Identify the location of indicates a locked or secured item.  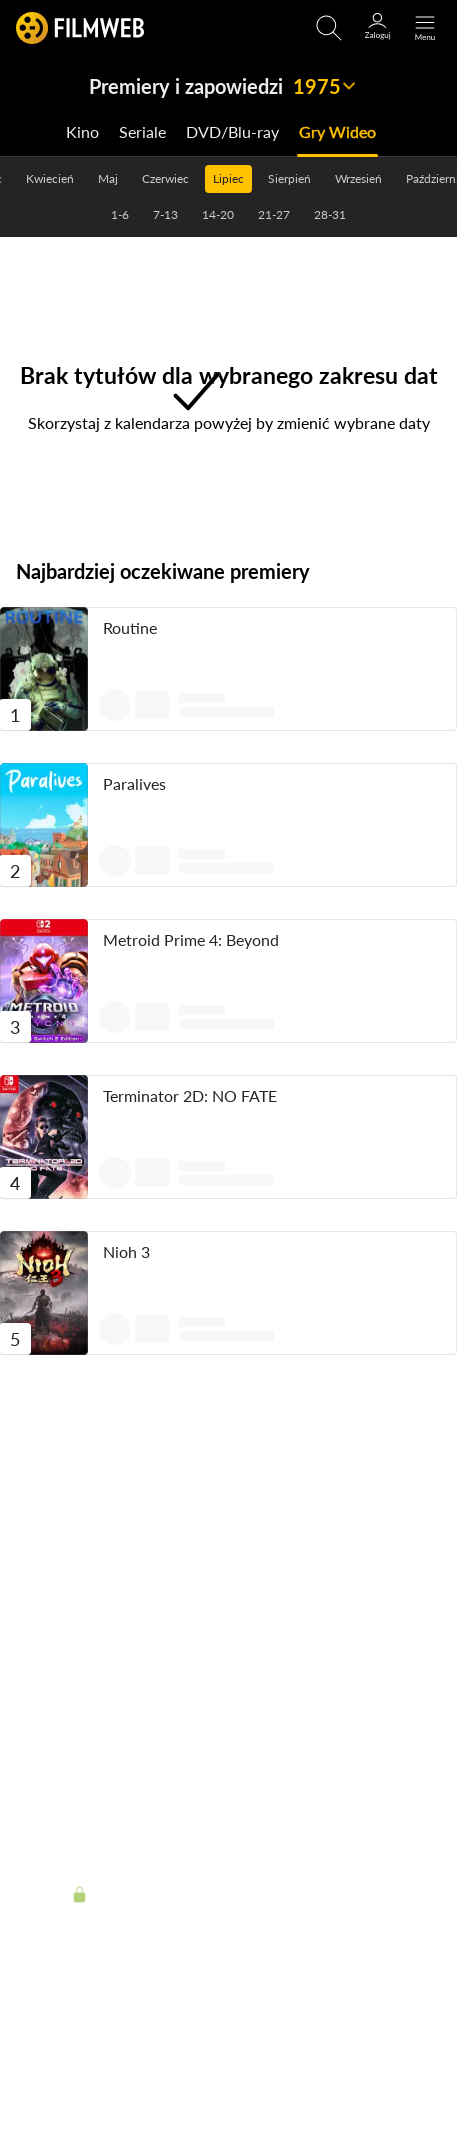
(79, 1894).